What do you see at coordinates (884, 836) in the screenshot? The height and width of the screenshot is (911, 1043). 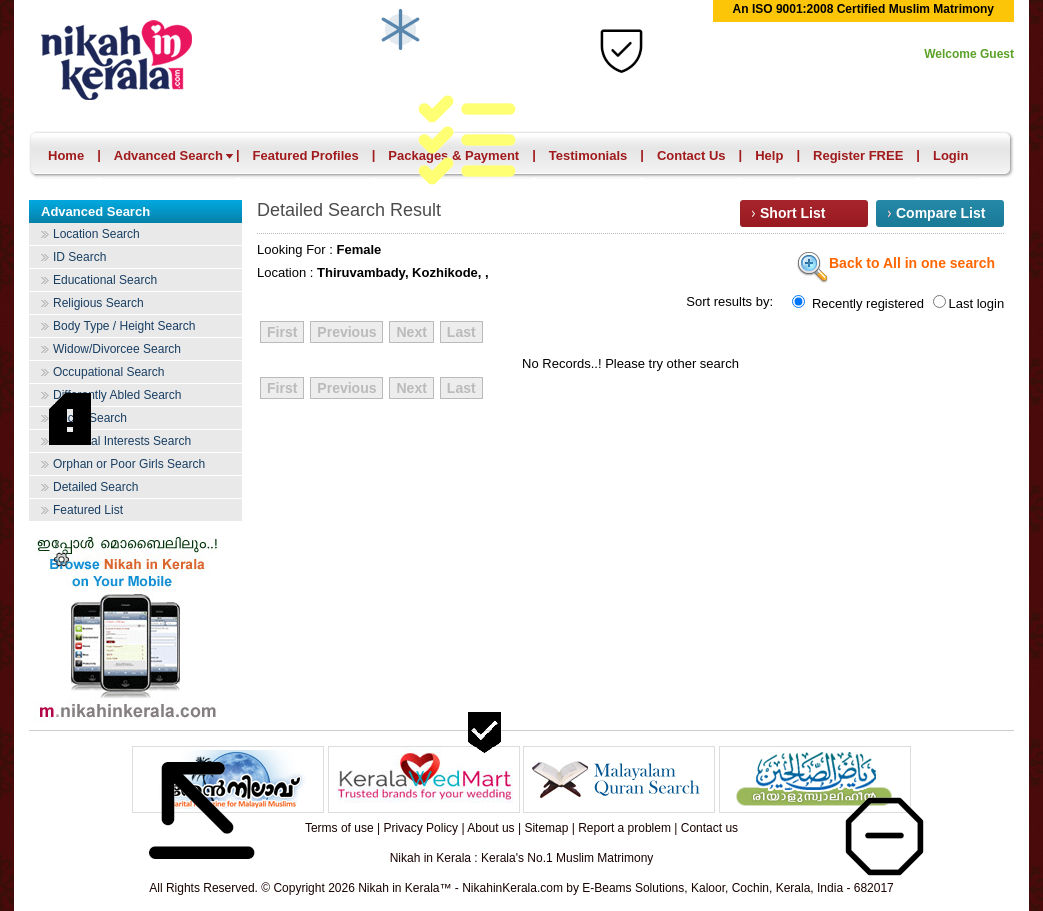 I see `indicates blocked or restricted content` at bounding box center [884, 836].